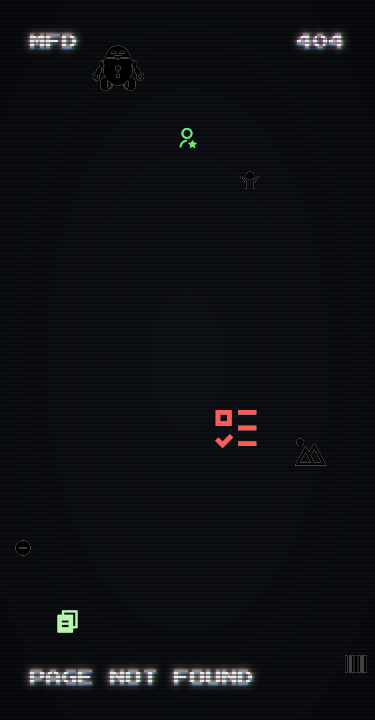  I want to click on indicates a welcoming or friendly user state, so click(250, 180).